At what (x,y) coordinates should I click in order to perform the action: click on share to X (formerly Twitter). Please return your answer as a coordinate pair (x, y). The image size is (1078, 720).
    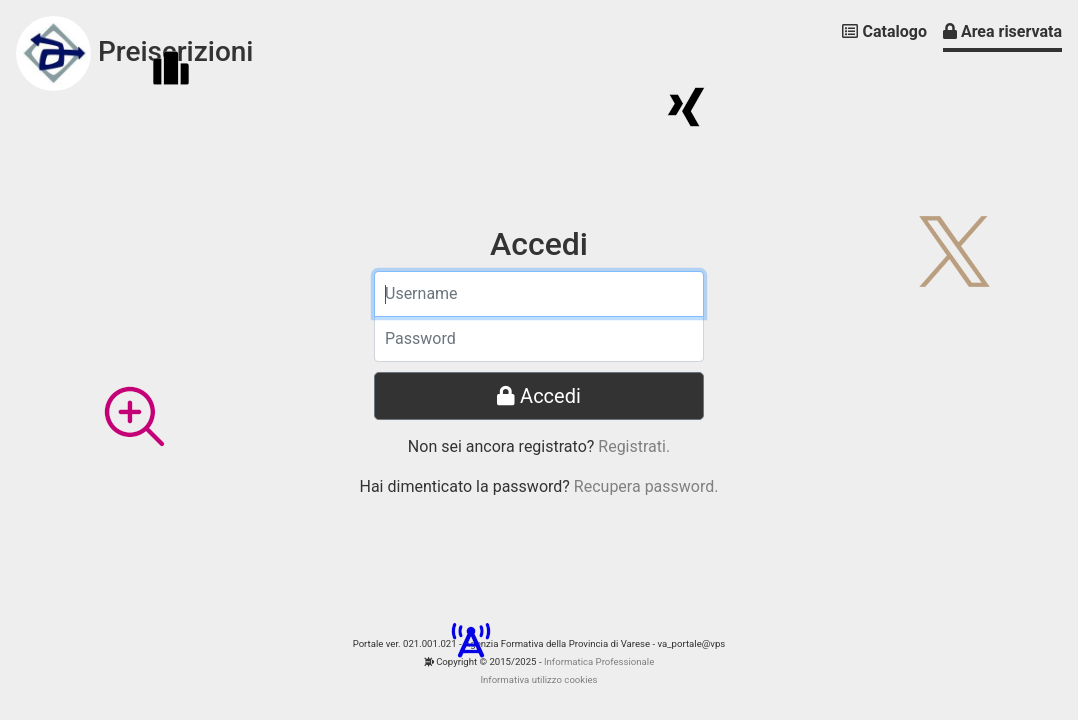
    Looking at the image, I should click on (954, 251).